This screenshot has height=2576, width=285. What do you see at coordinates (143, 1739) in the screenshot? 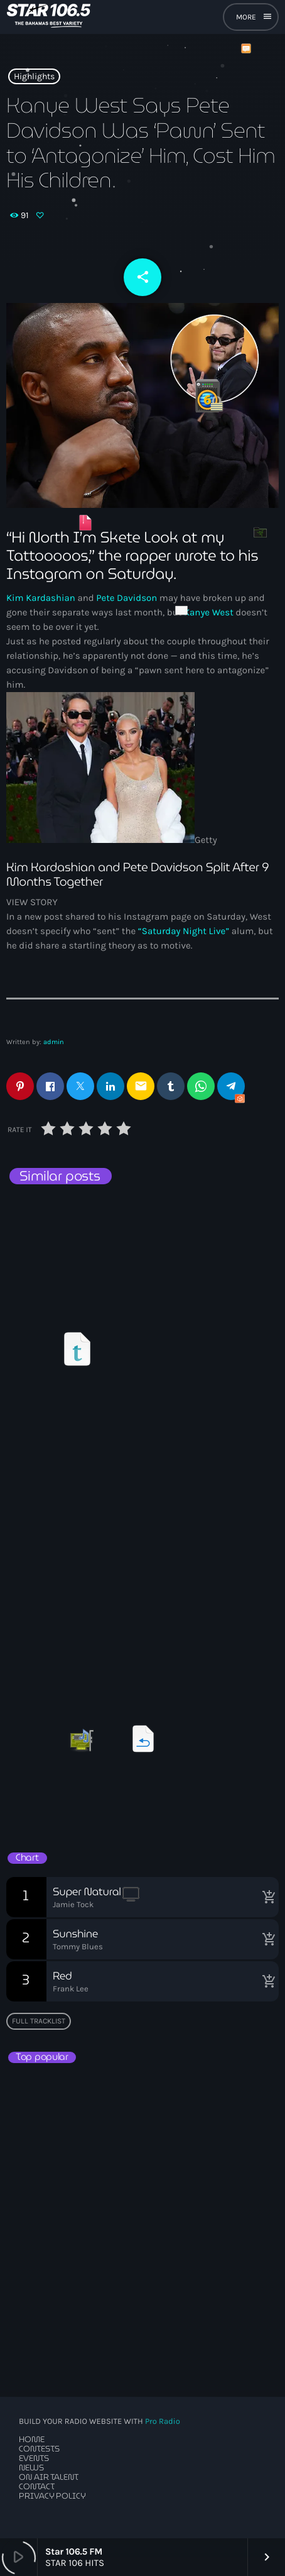
I see `revert document to previous version` at bounding box center [143, 1739].